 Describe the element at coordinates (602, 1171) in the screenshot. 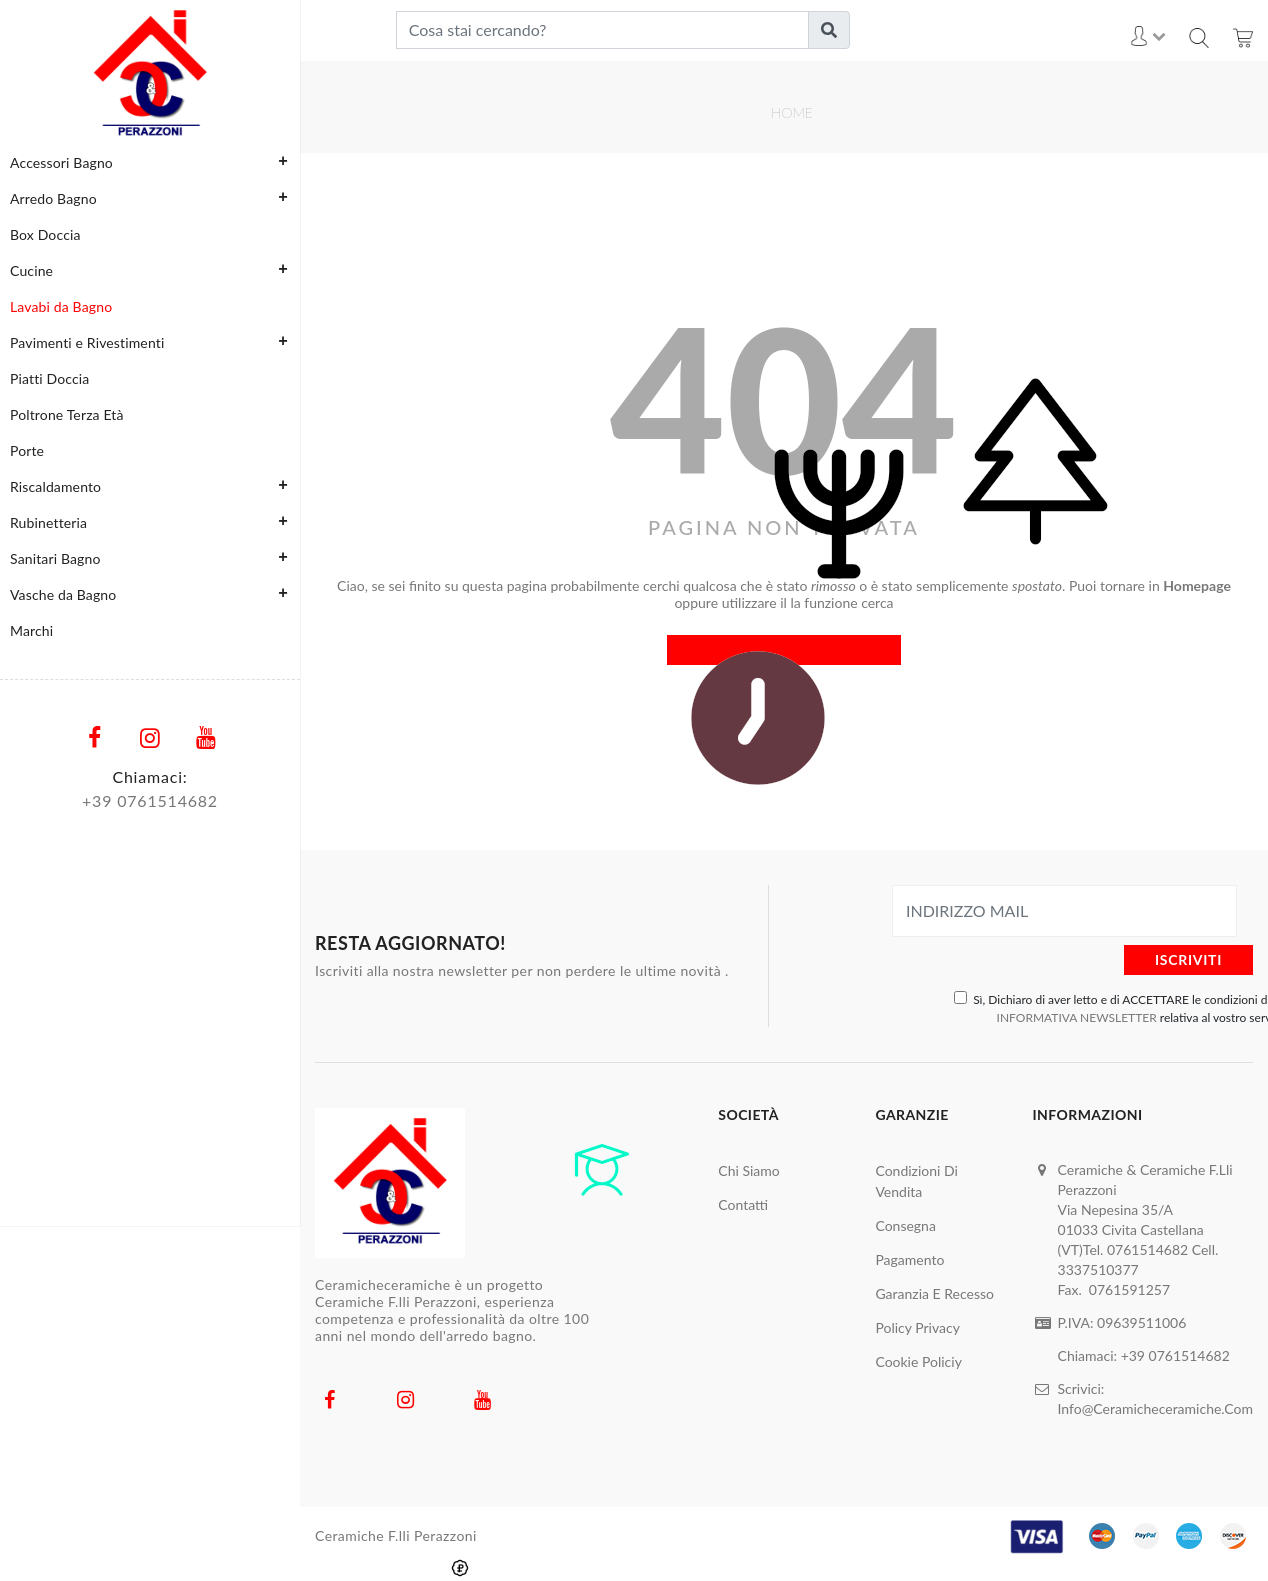

I see `view student profile or account` at that location.